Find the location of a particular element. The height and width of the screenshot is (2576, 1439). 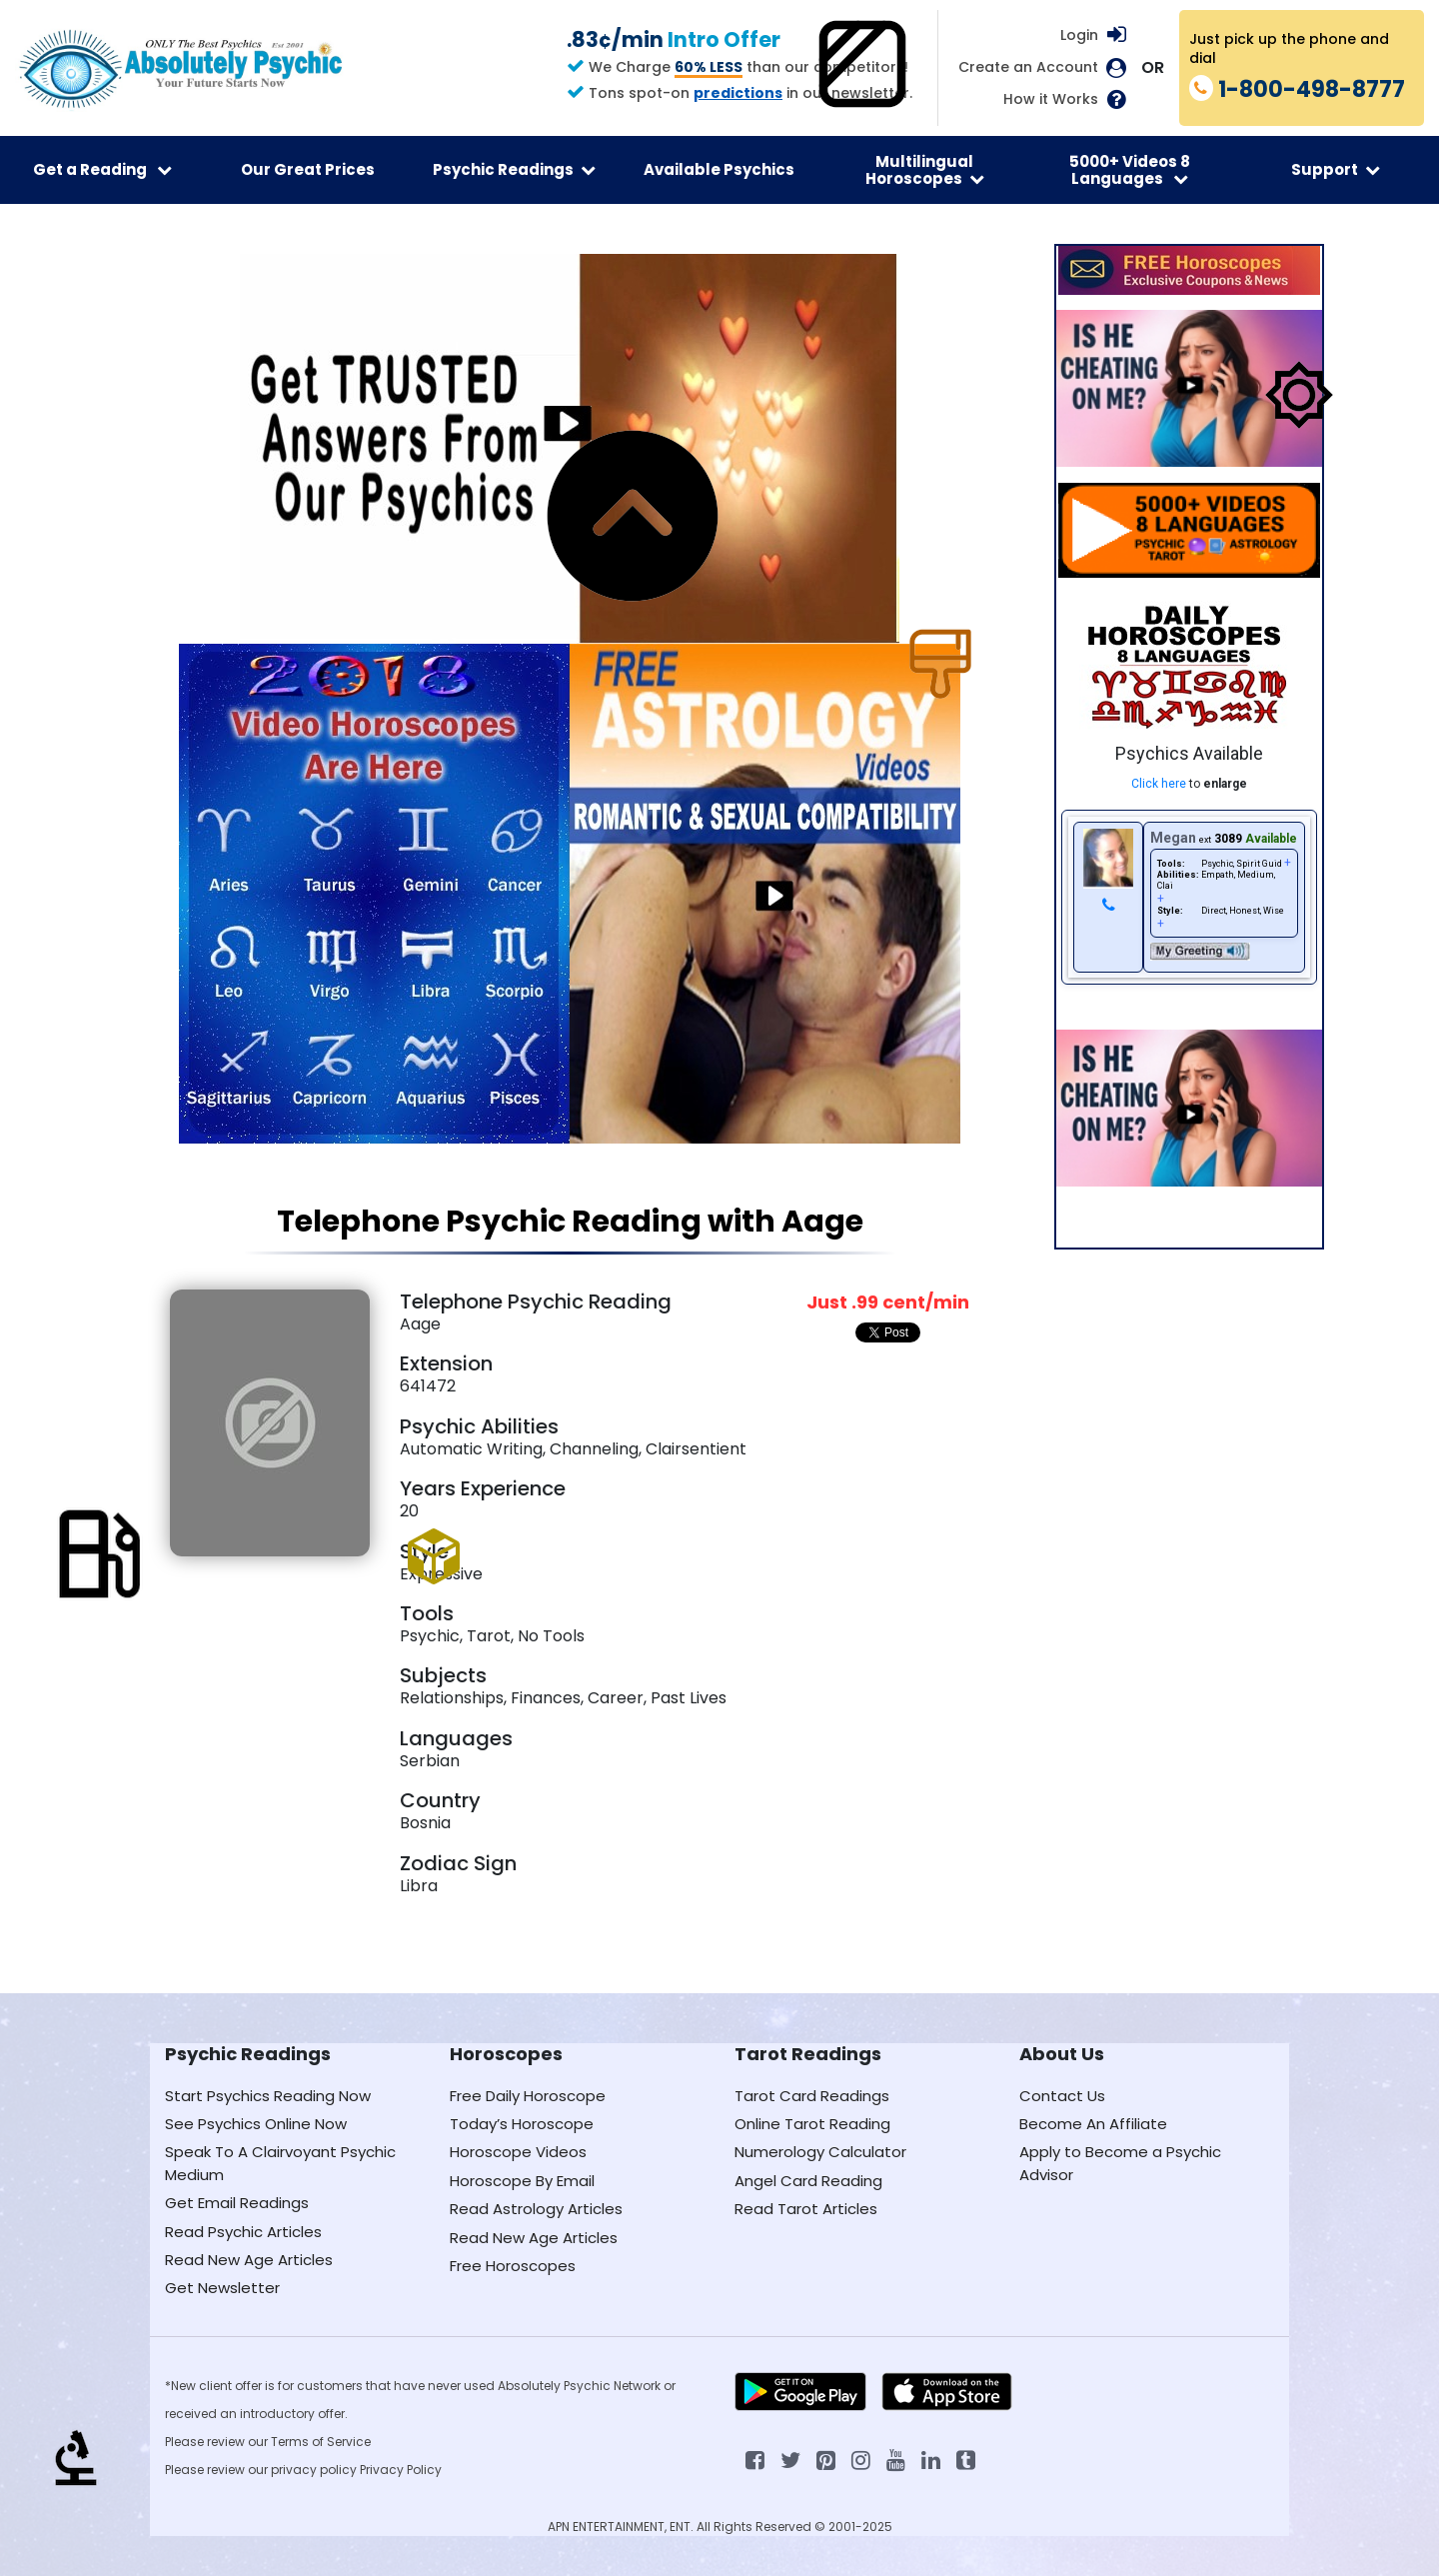

find nearby gas stations is located at coordinates (98, 1553).